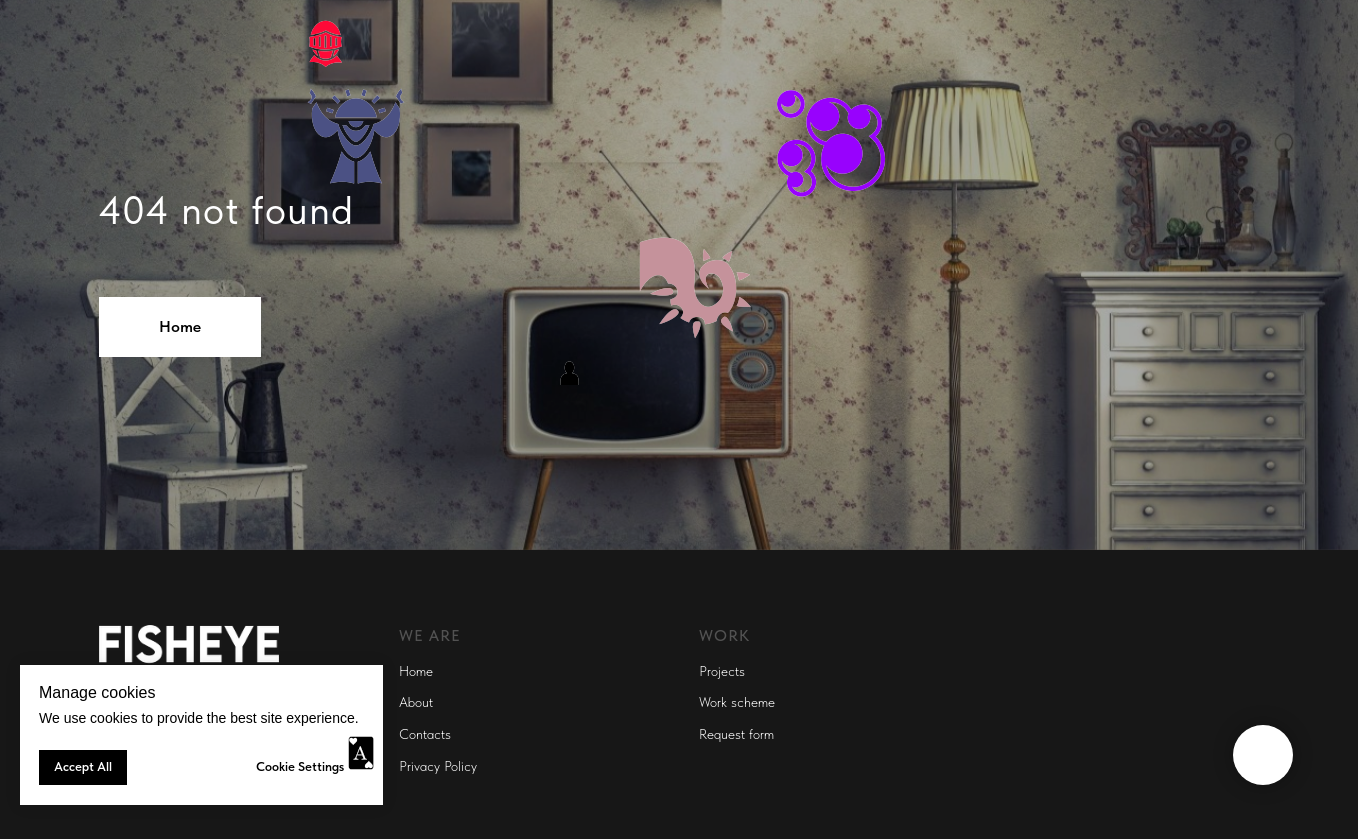  I want to click on select knight or warrior character class, so click(325, 43).